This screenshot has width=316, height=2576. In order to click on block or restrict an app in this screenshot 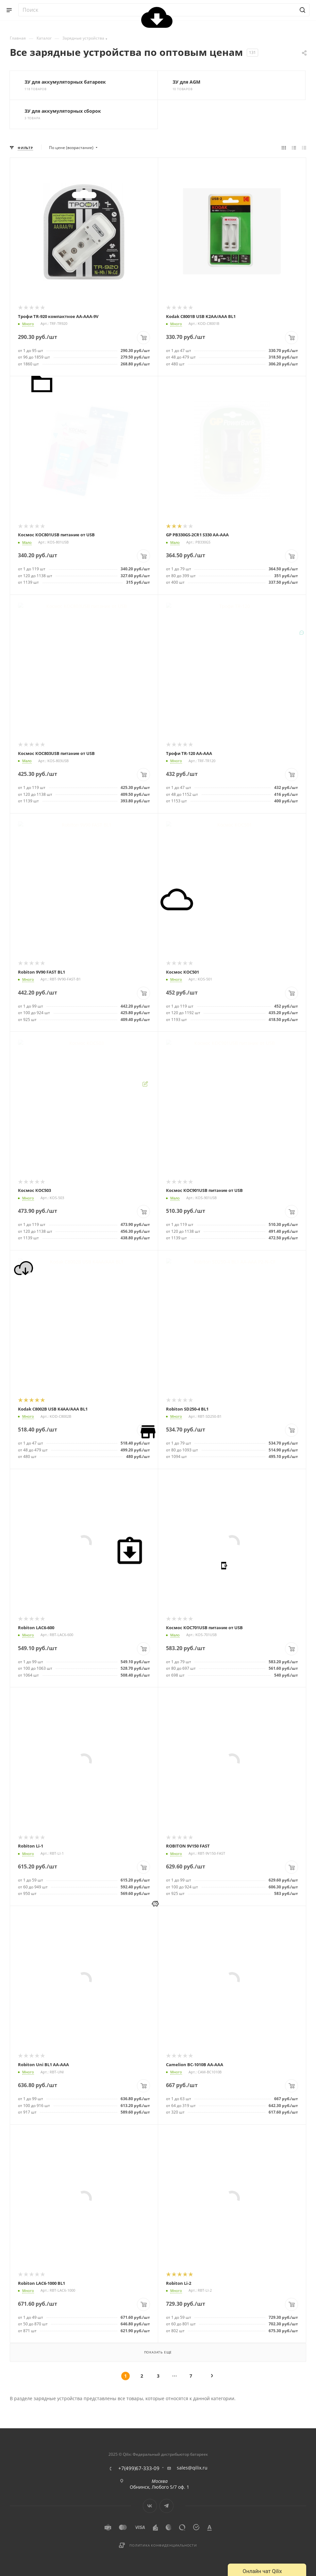, I will do `click(224, 1565)`.